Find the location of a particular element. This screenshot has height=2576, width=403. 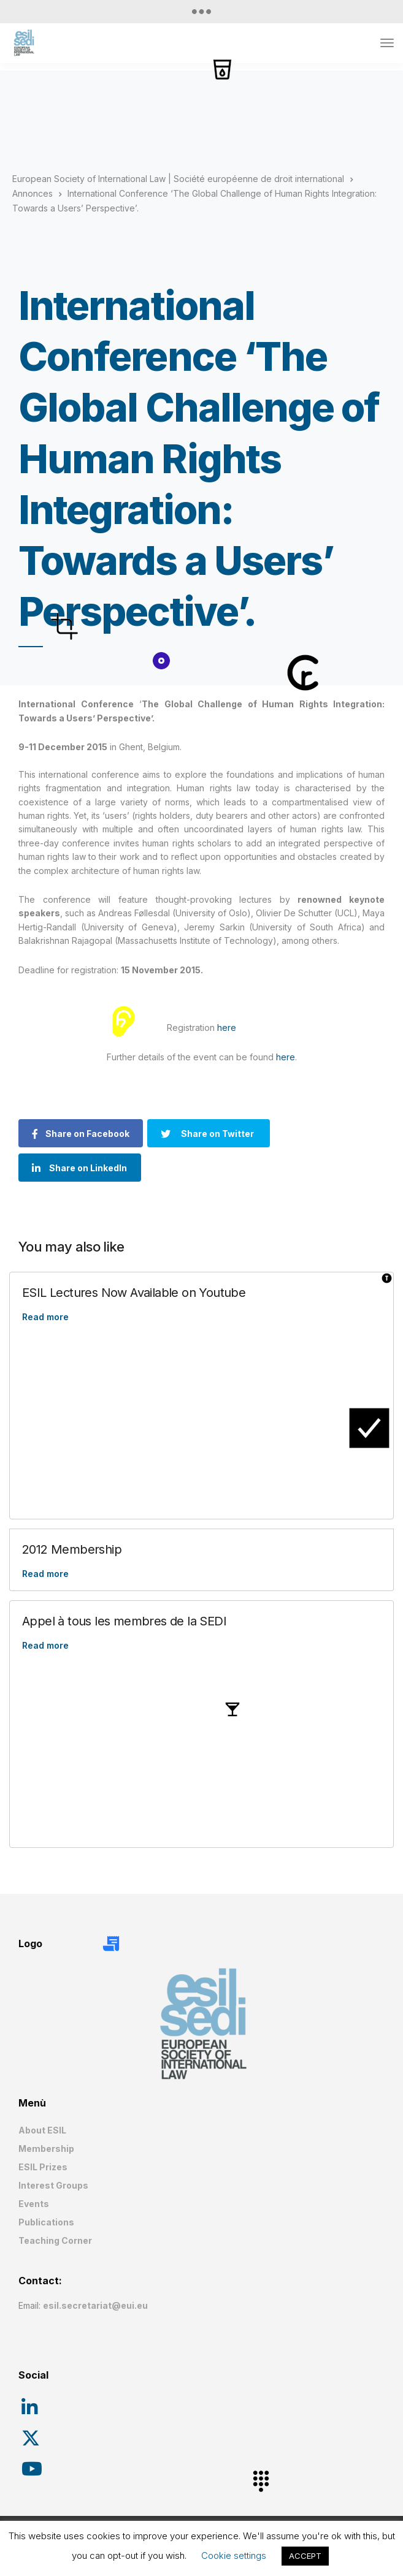

play or access music library is located at coordinates (161, 661).